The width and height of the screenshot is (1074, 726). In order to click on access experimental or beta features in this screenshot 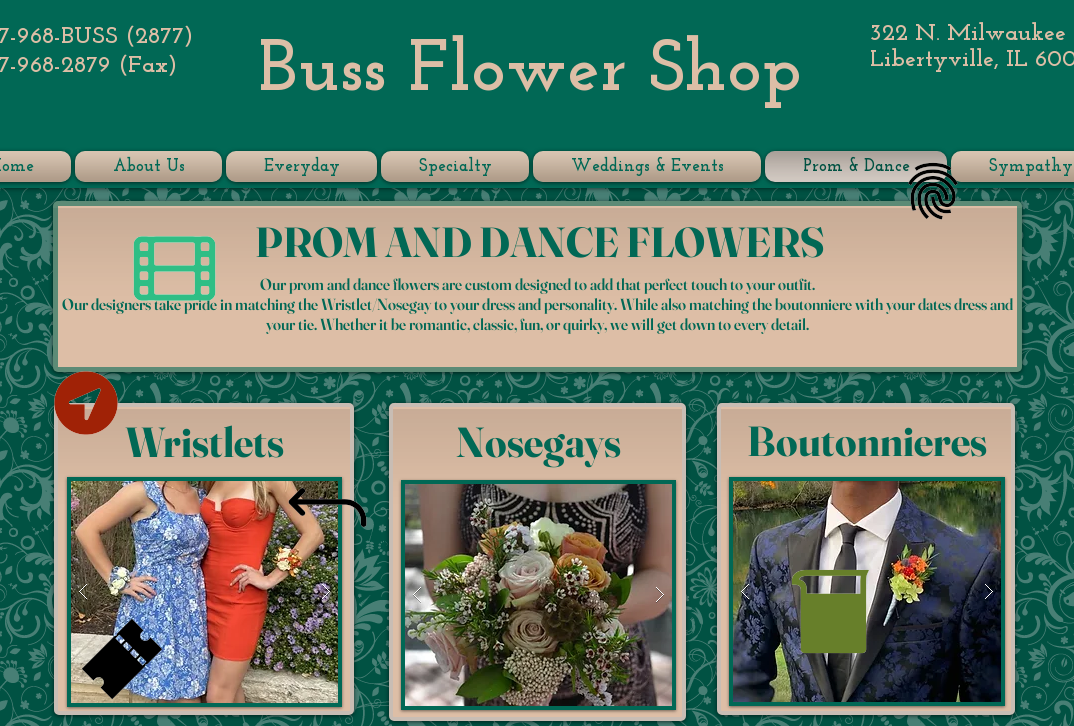, I will do `click(830, 611)`.